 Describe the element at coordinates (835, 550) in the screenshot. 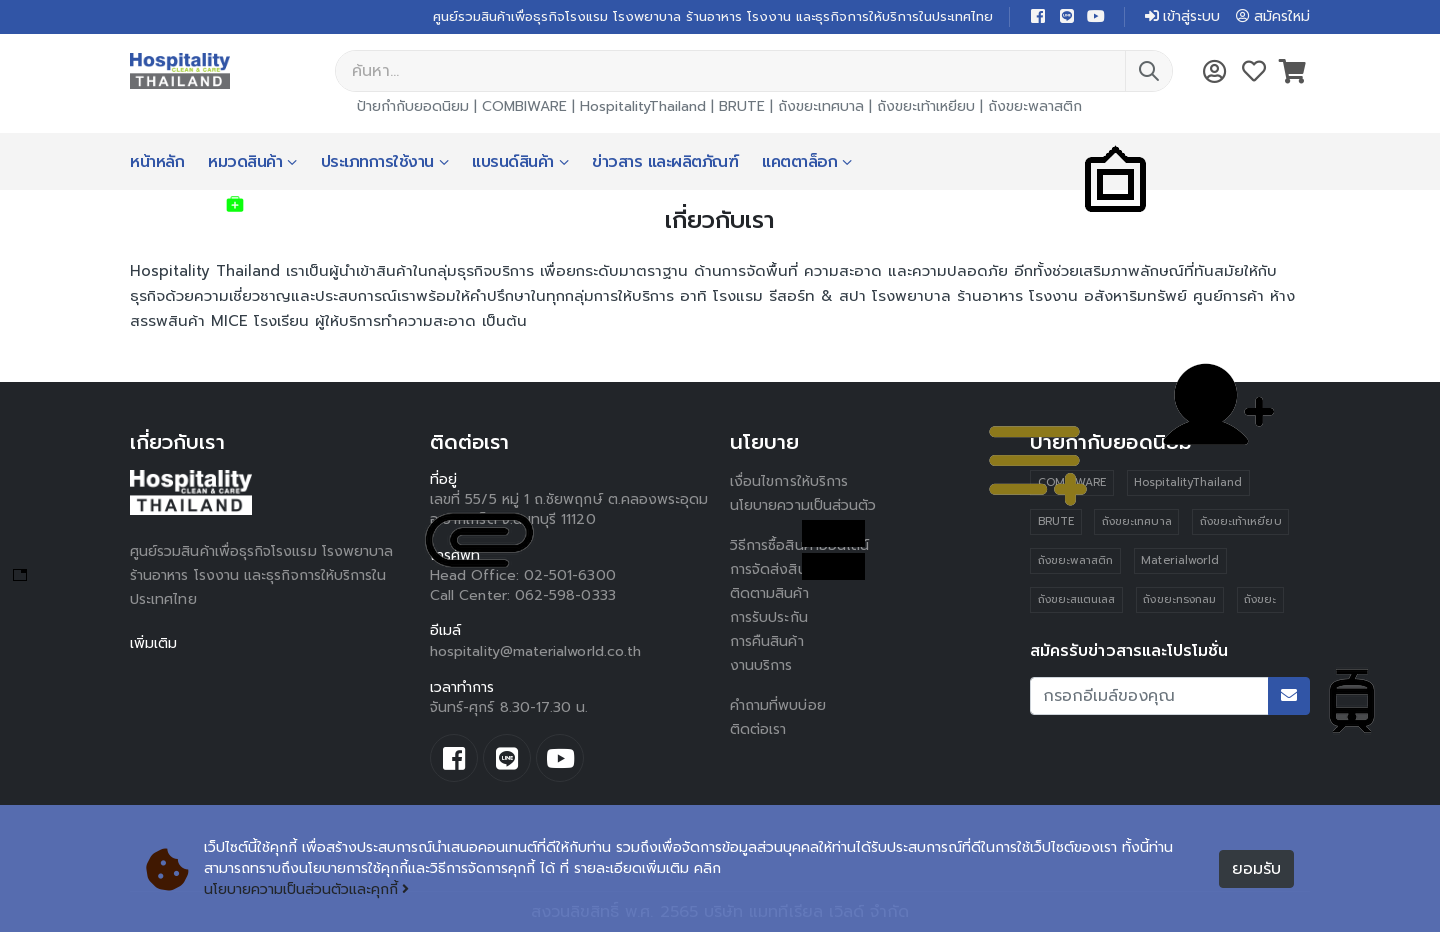

I see `switch to agenda or list view` at that location.